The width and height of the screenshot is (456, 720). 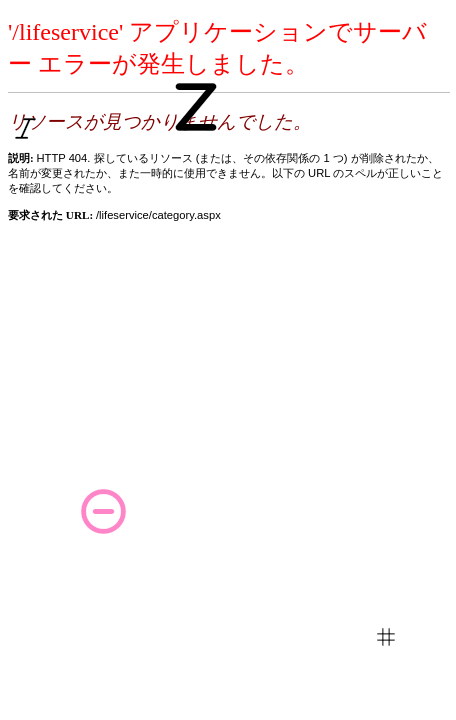 I want to click on indicates items starting with the letter Z in an alphabetical list, so click(x=196, y=107).